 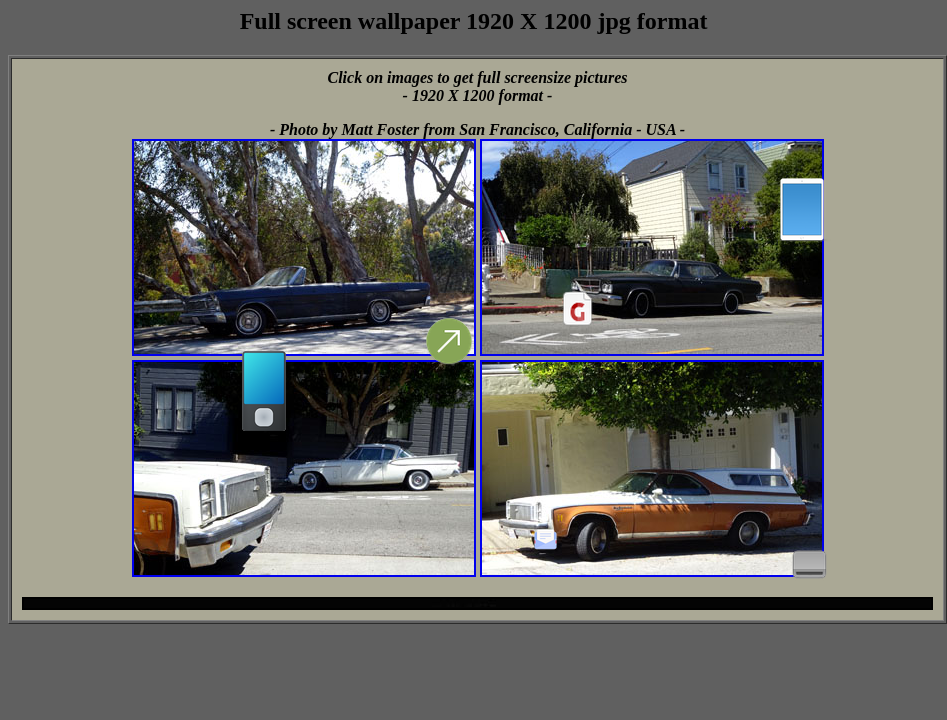 What do you see at coordinates (449, 341) in the screenshot?
I see `indicates a symbolic link or shortcut to another file` at bounding box center [449, 341].